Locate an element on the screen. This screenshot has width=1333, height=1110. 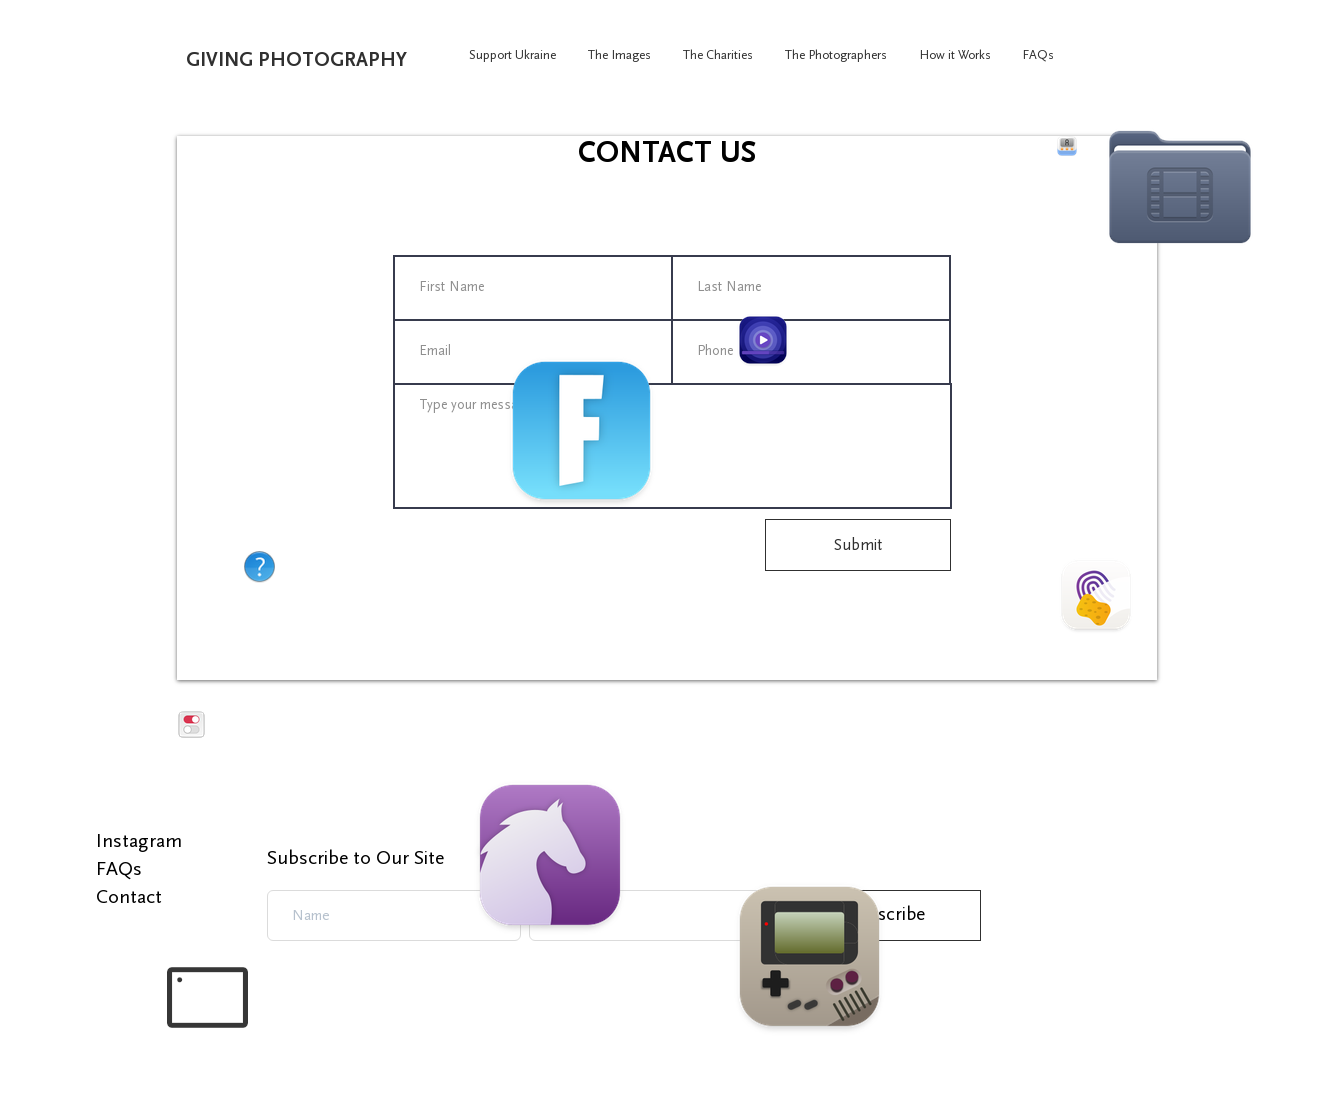
open the help center is located at coordinates (259, 566).